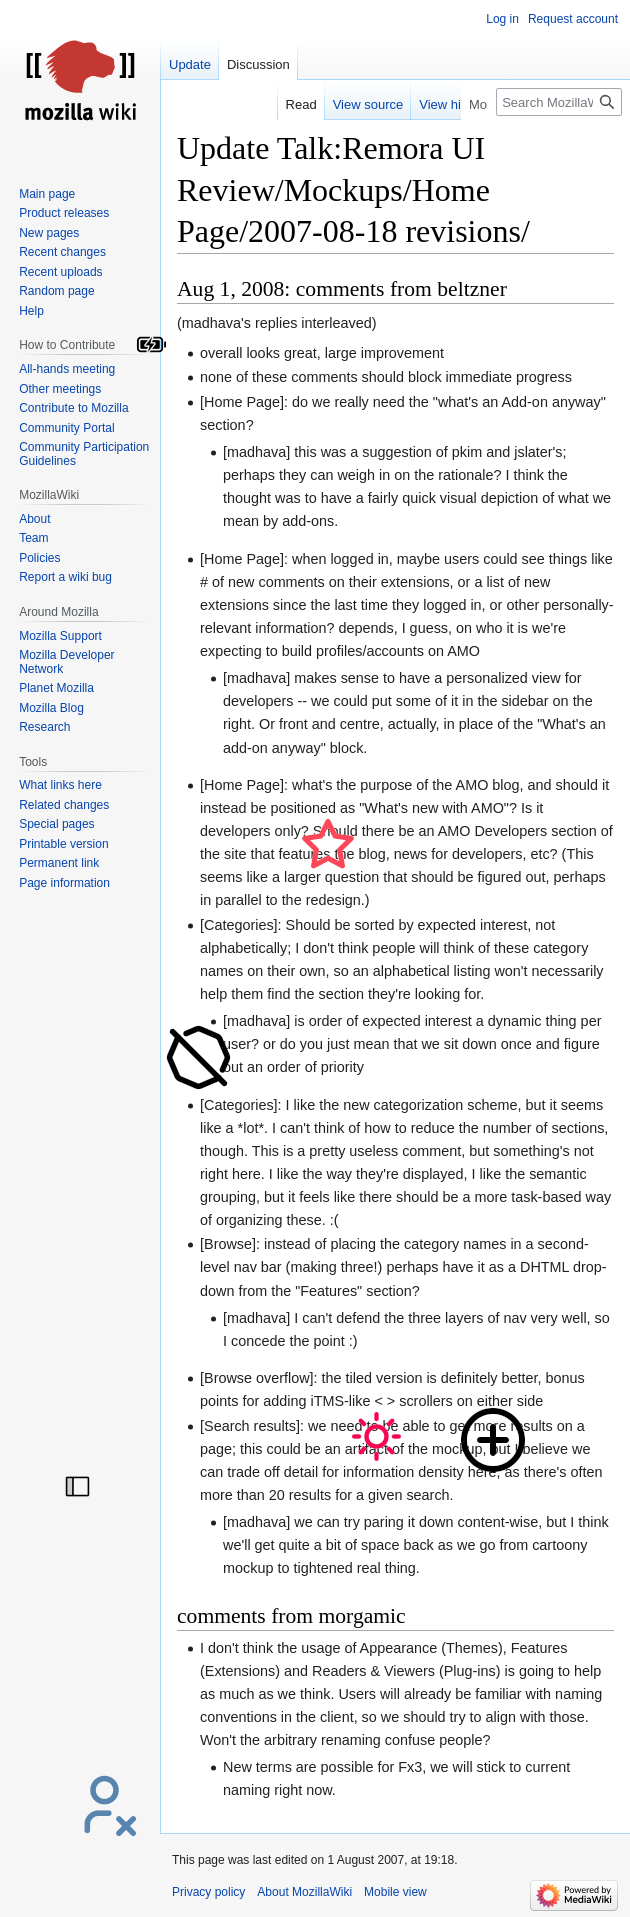 The height and width of the screenshot is (1917, 630). I want to click on remove a user from a list or group, so click(104, 1804).